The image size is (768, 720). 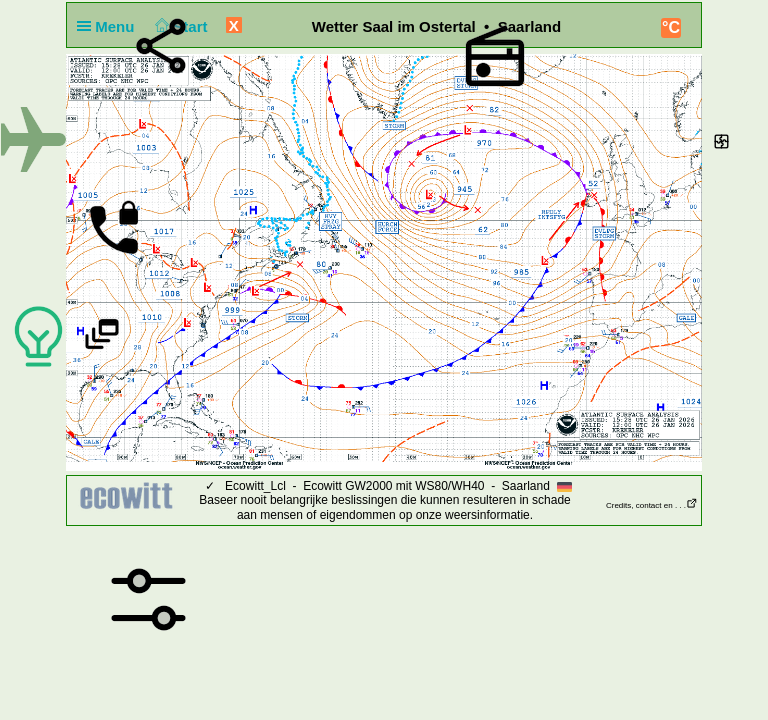 What do you see at coordinates (161, 46) in the screenshot?
I see `share content with others` at bounding box center [161, 46].